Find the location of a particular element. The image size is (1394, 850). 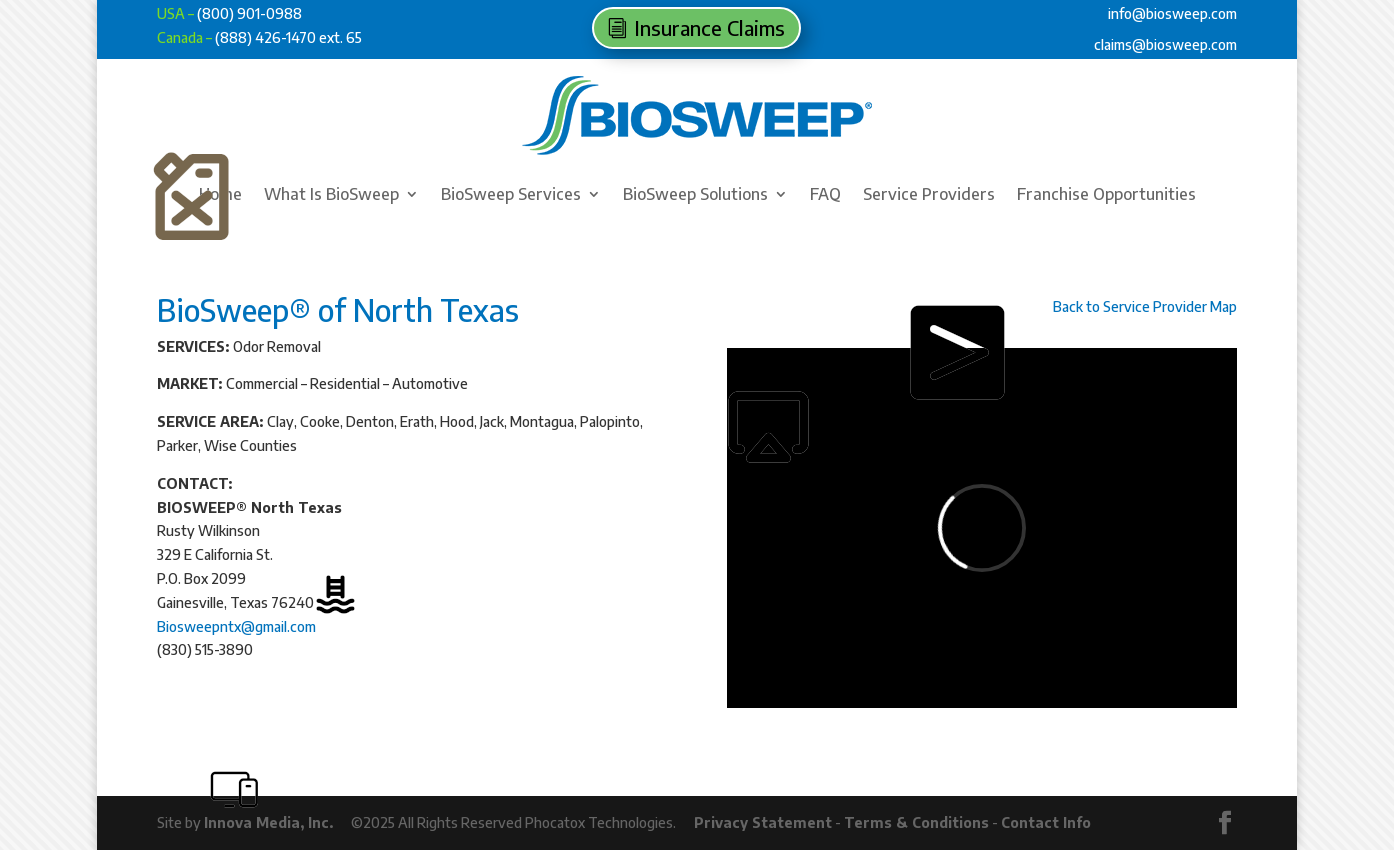

indicates fuel or gas-related settings is located at coordinates (192, 197).